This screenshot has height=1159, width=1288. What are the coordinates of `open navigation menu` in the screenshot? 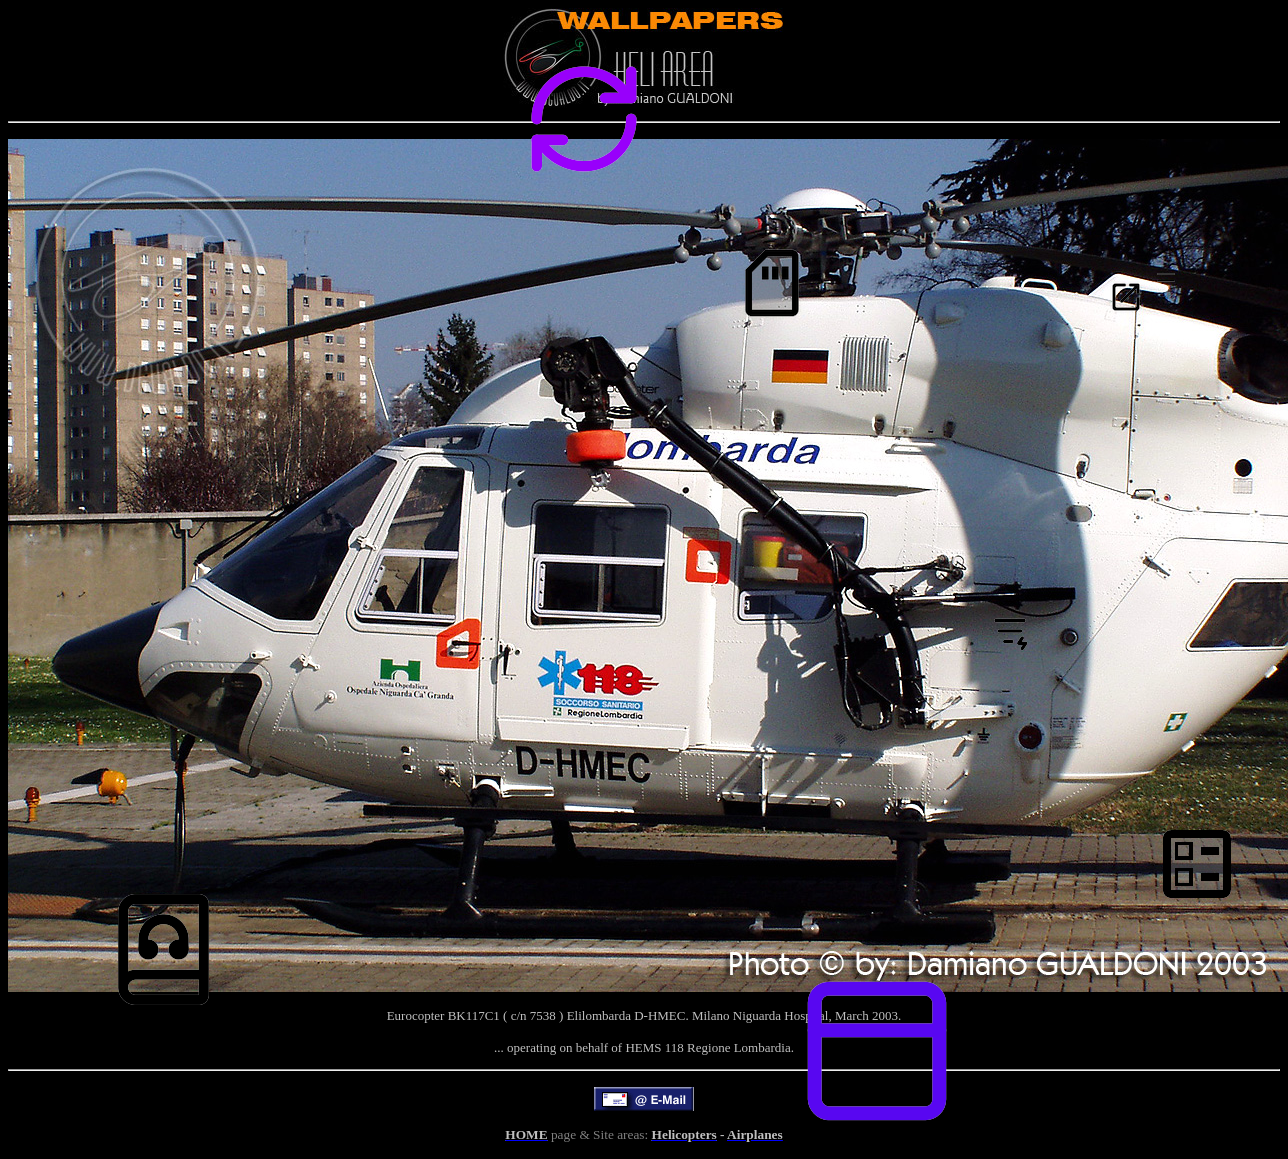 It's located at (1166, 277).